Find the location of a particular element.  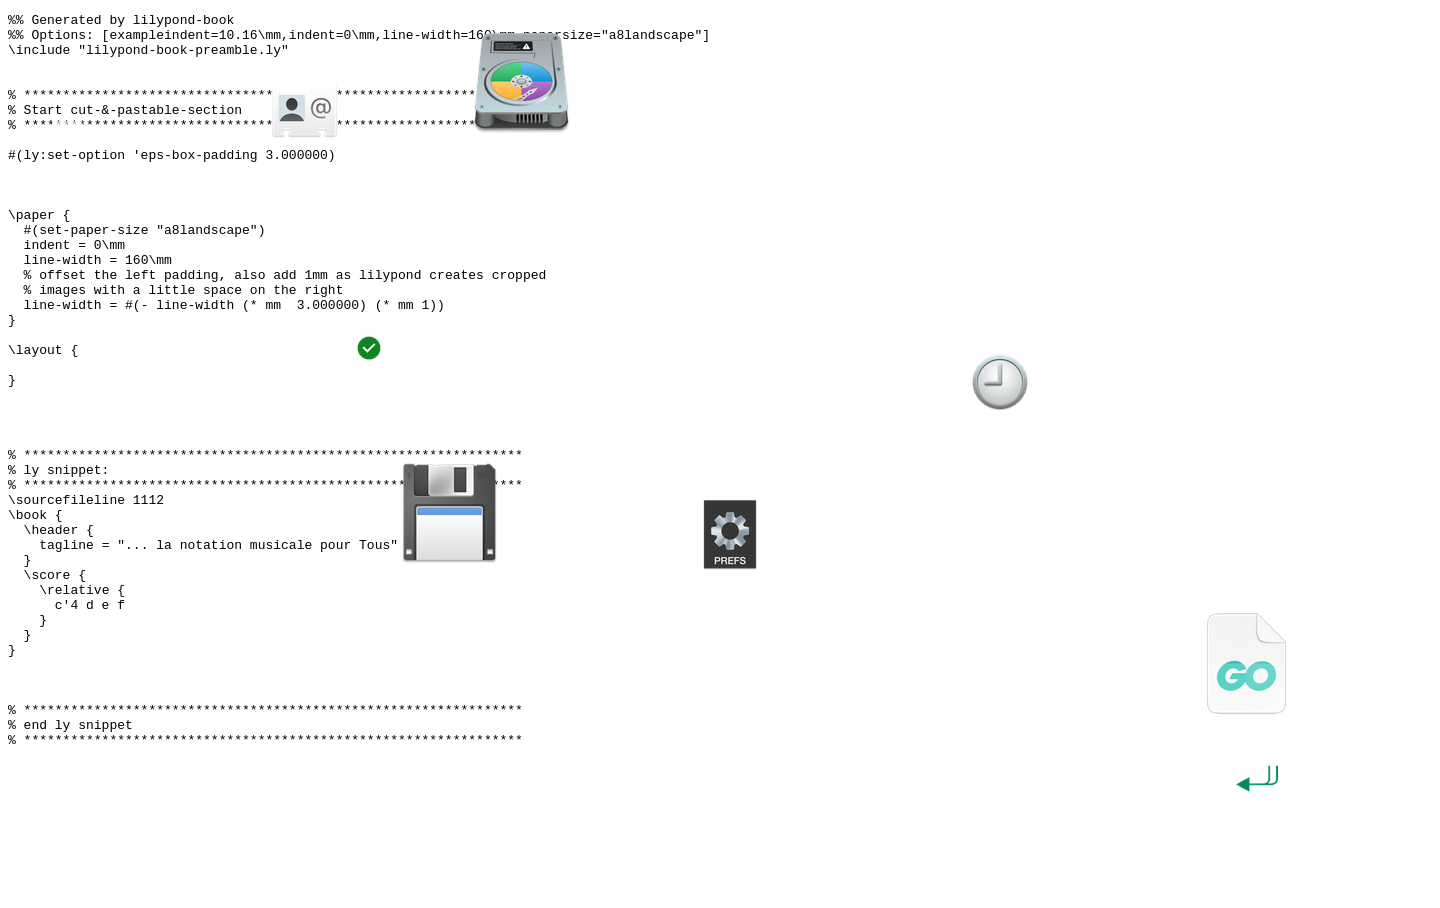

view all recently accessed files is located at coordinates (1000, 382).